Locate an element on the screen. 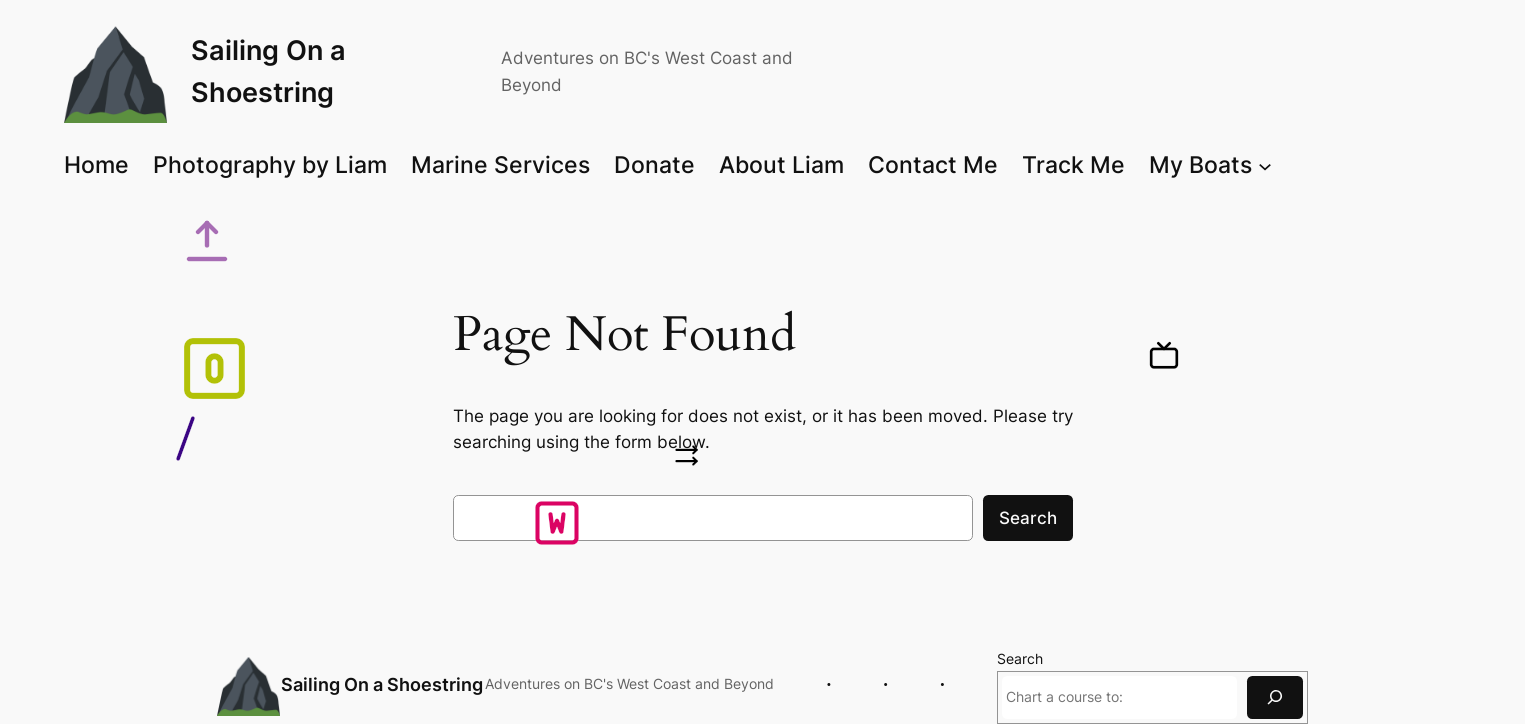  indicates a disabled or unavailable feature is located at coordinates (185, 438).